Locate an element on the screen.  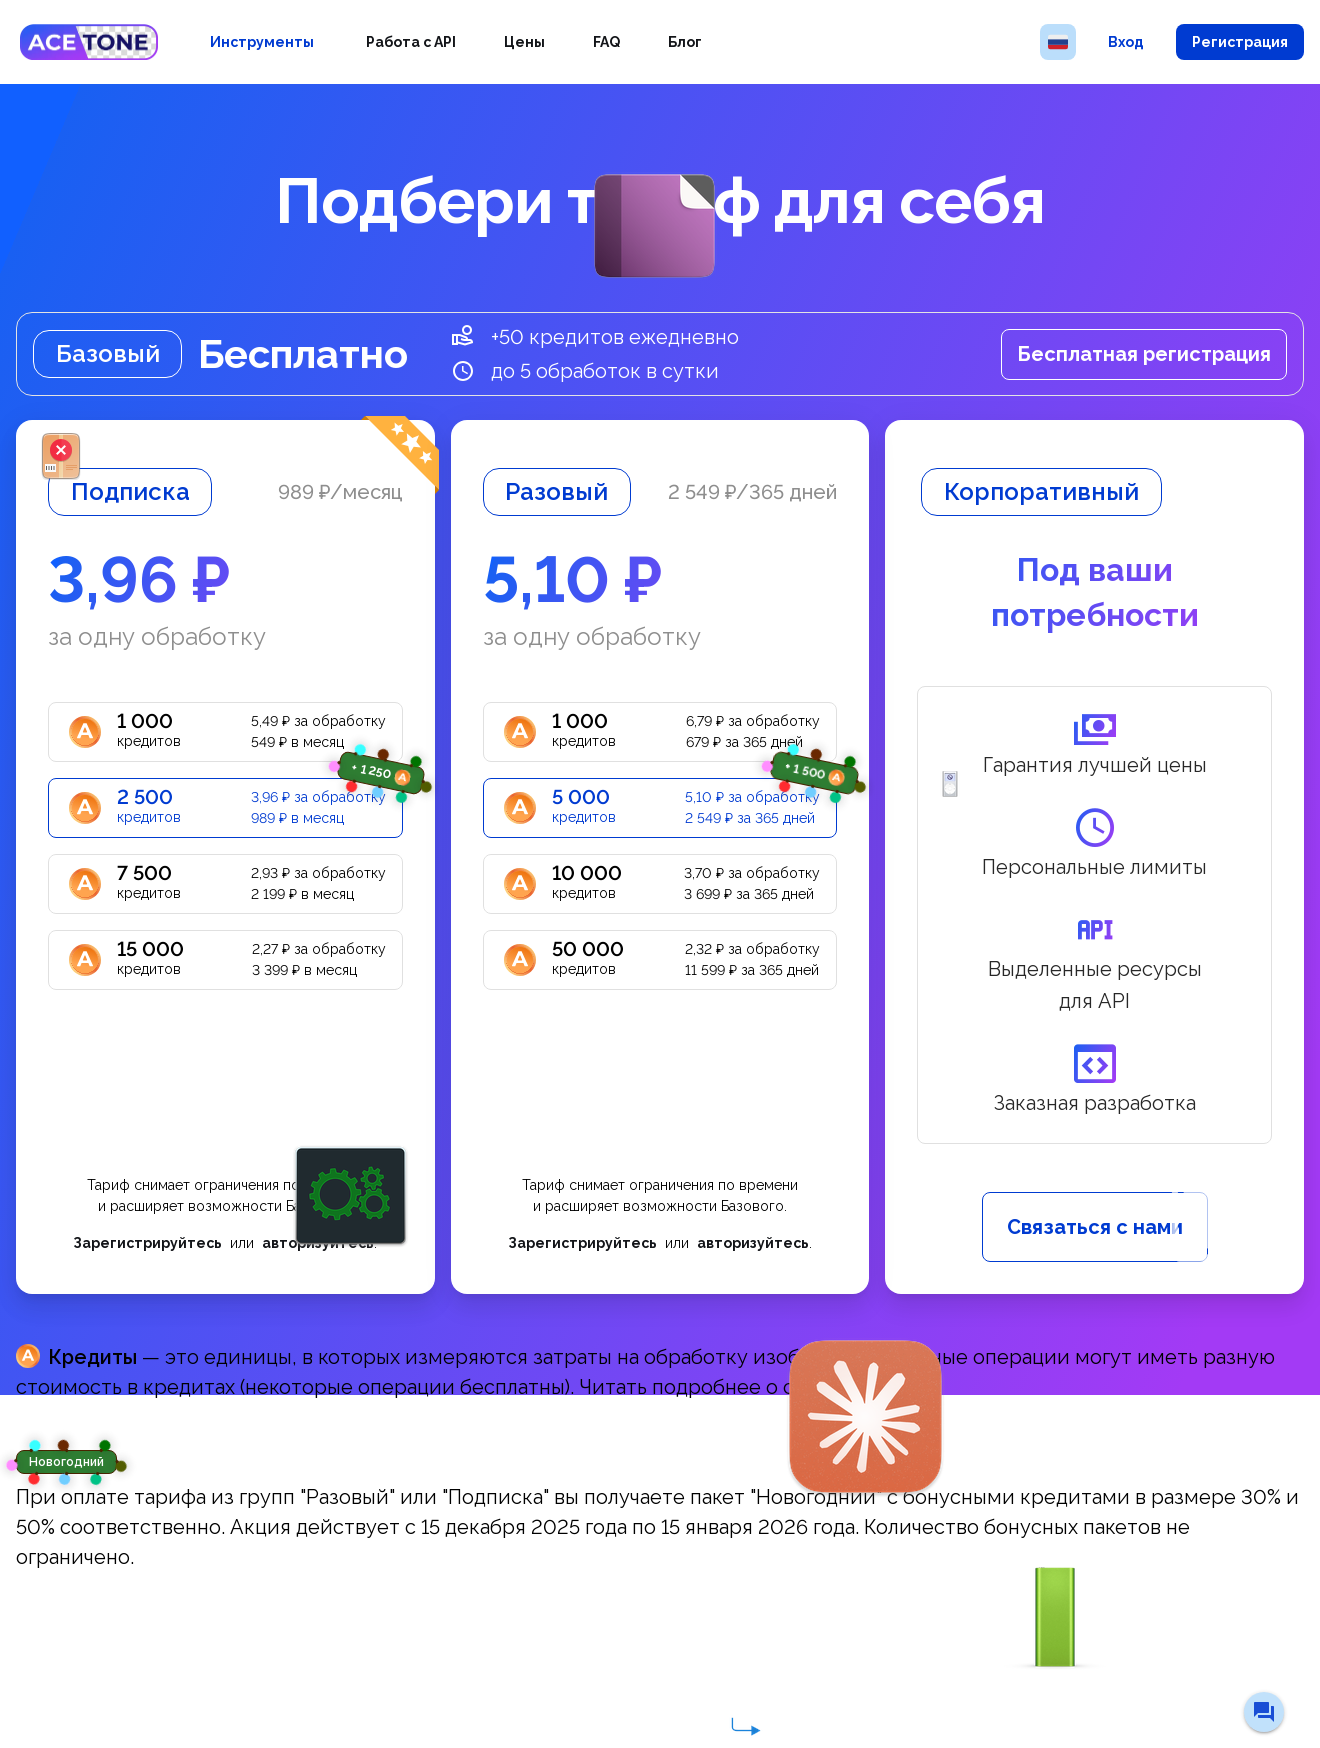
run an iTerm2 automation script is located at coordinates (350, 1195).